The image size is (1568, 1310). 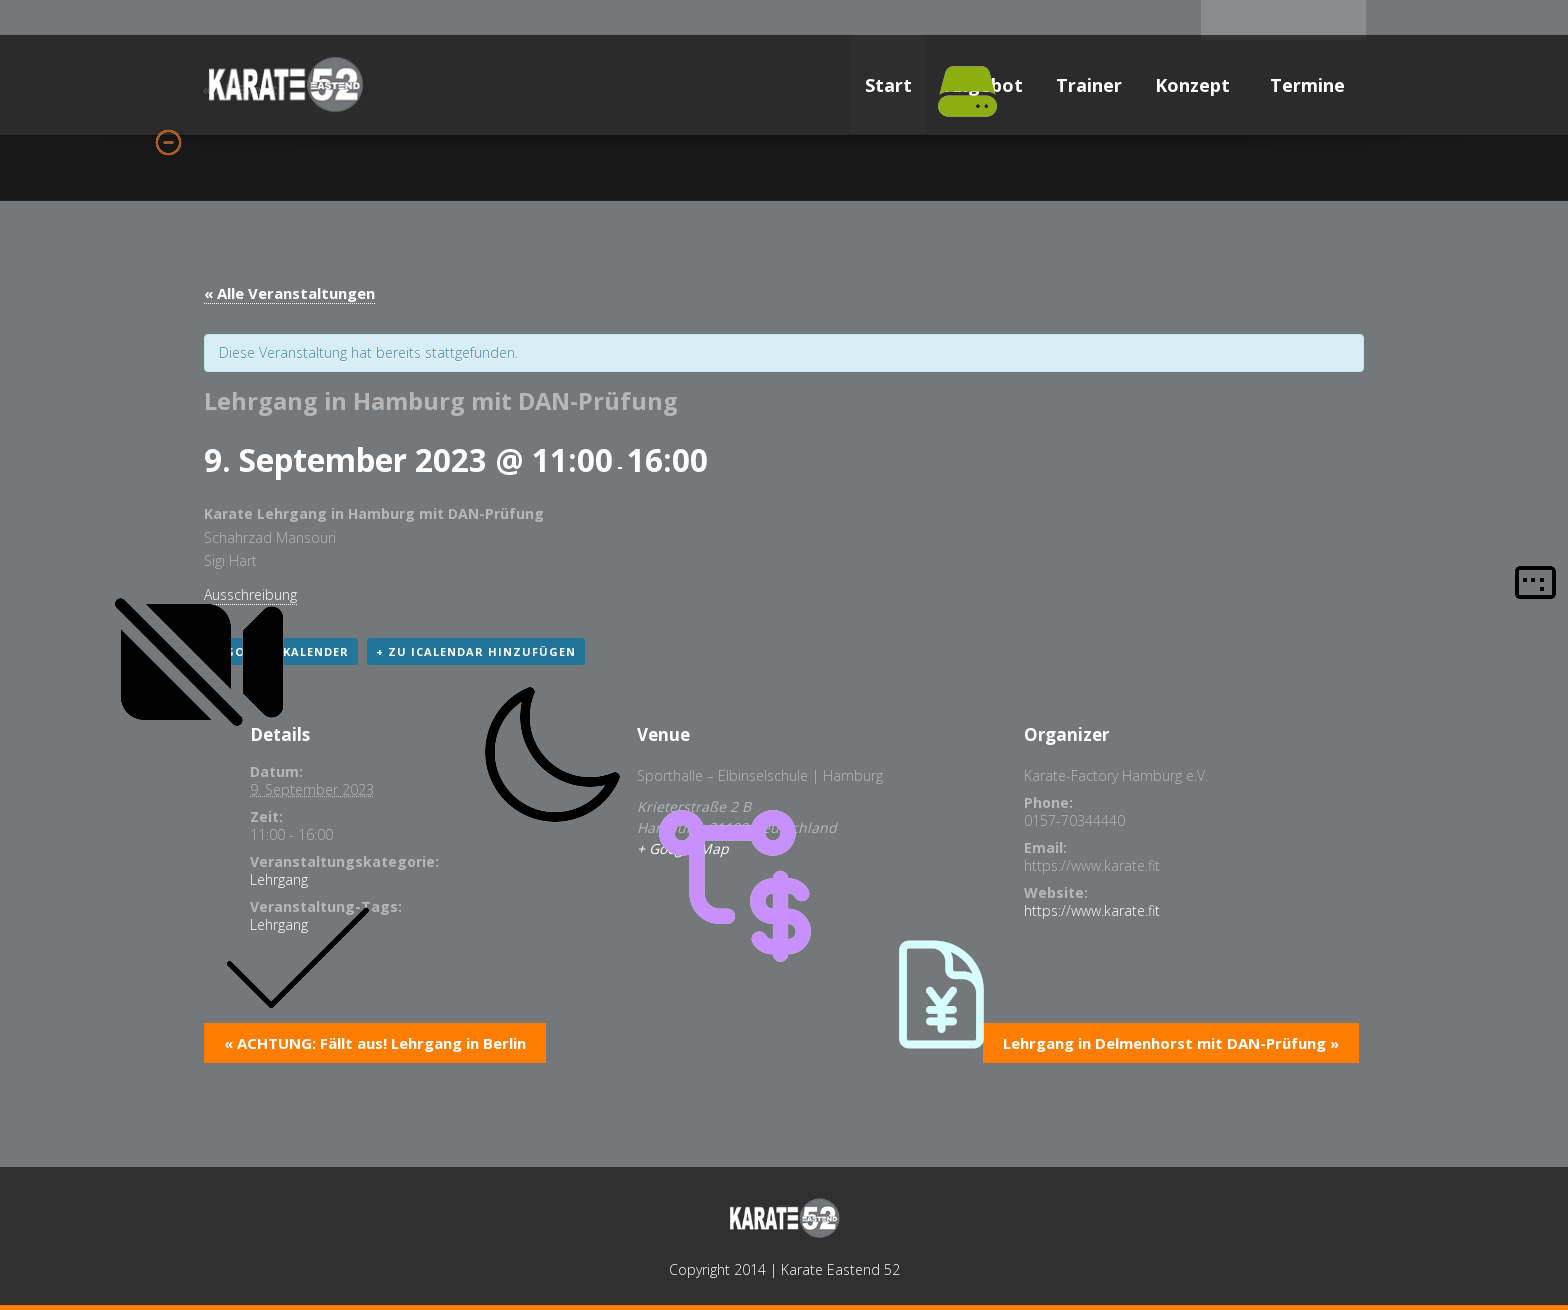 I want to click on view transaction history, so click(x=735, y=886).